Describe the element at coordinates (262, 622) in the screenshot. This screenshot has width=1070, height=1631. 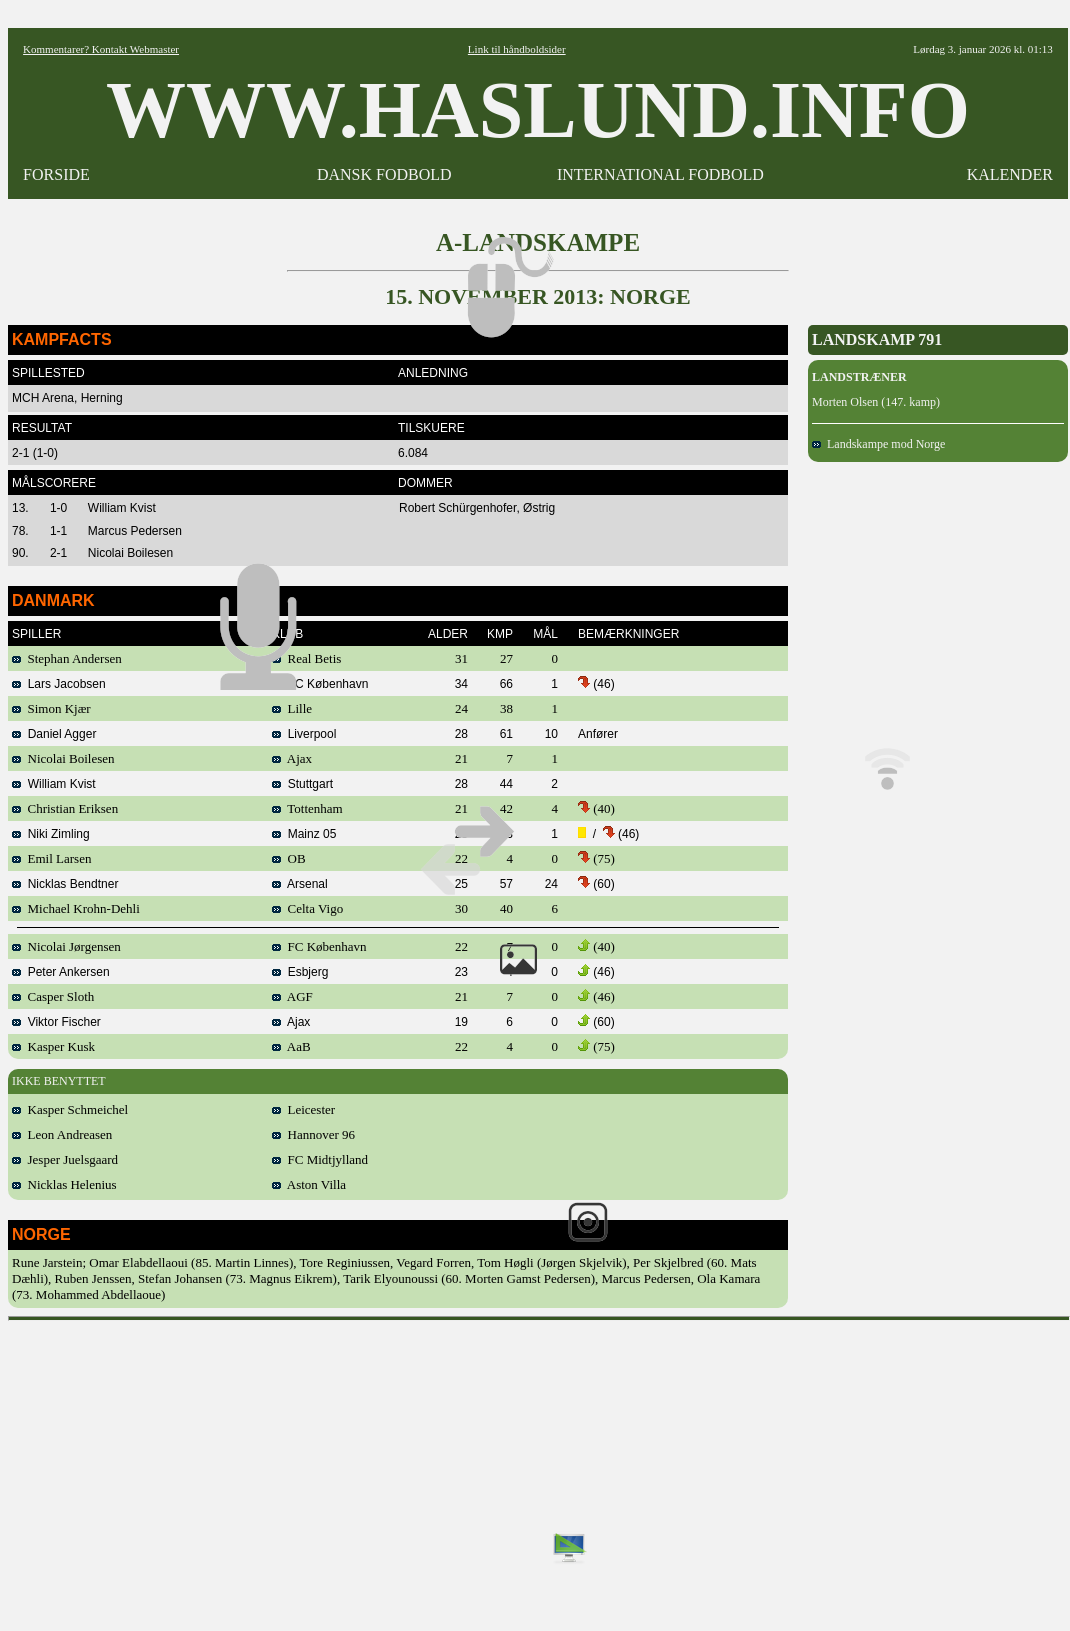
I see `enable microphone or voice input` at that location.